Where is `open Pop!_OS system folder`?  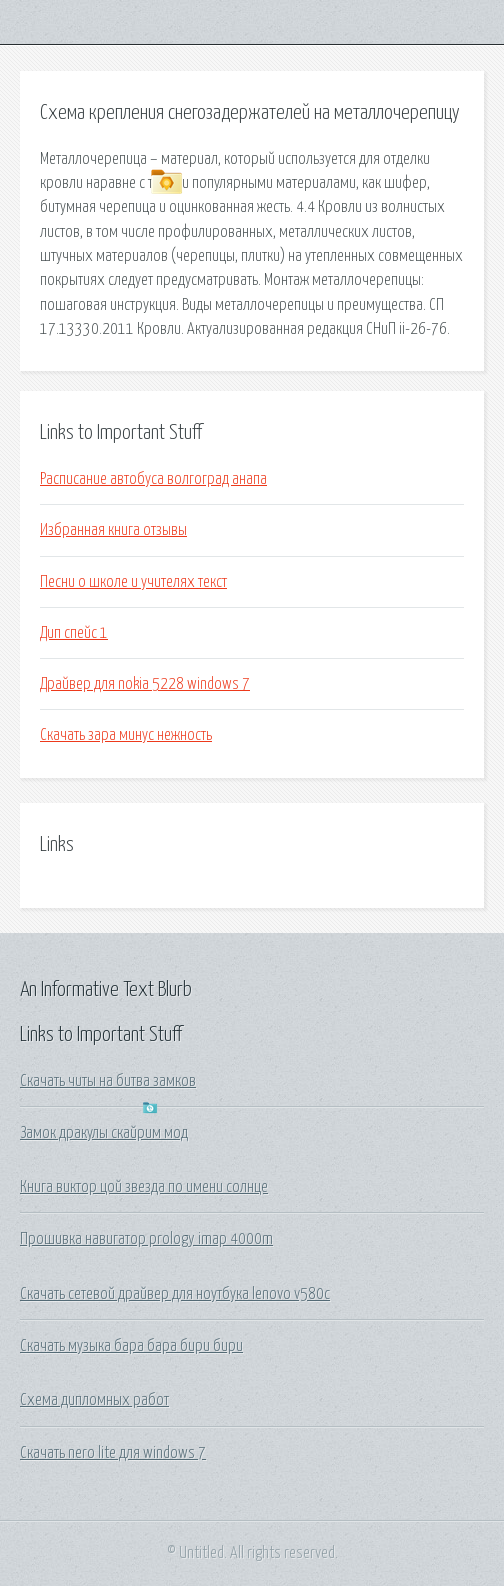 open Pop!_OS system folder is located at coordinates (150, 1108).